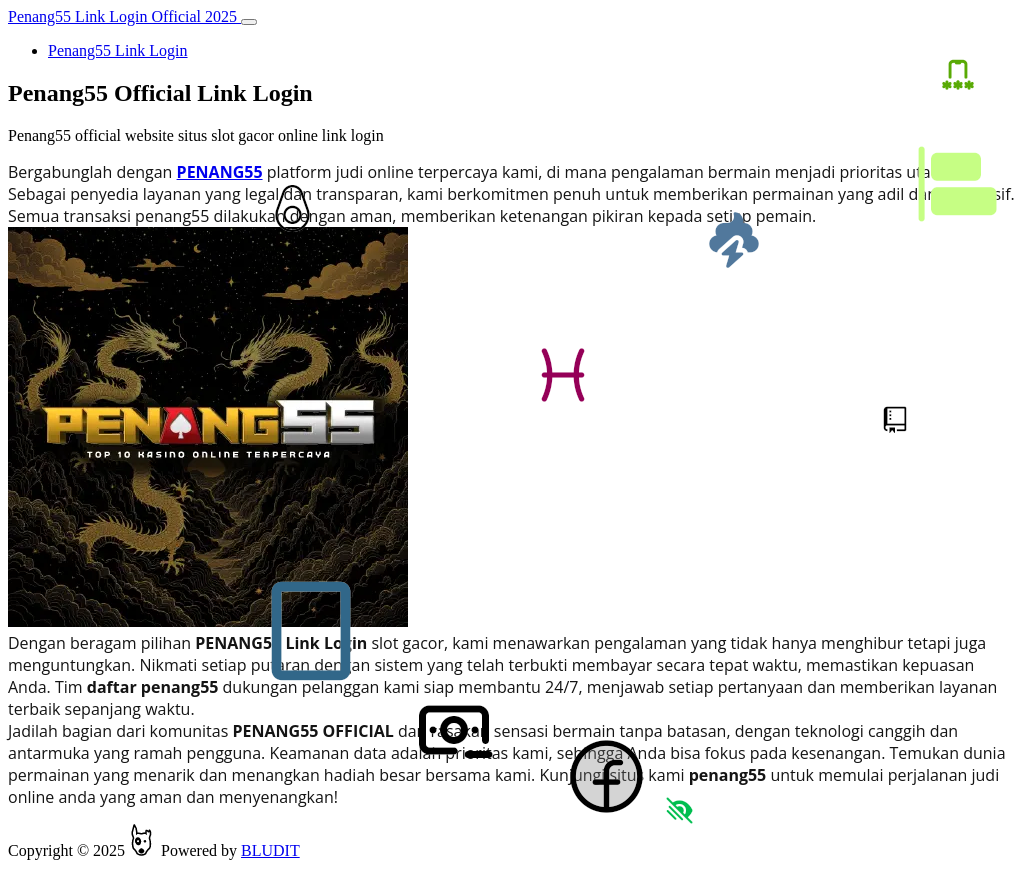  I want to click on align content to the left, so click(956, 184).